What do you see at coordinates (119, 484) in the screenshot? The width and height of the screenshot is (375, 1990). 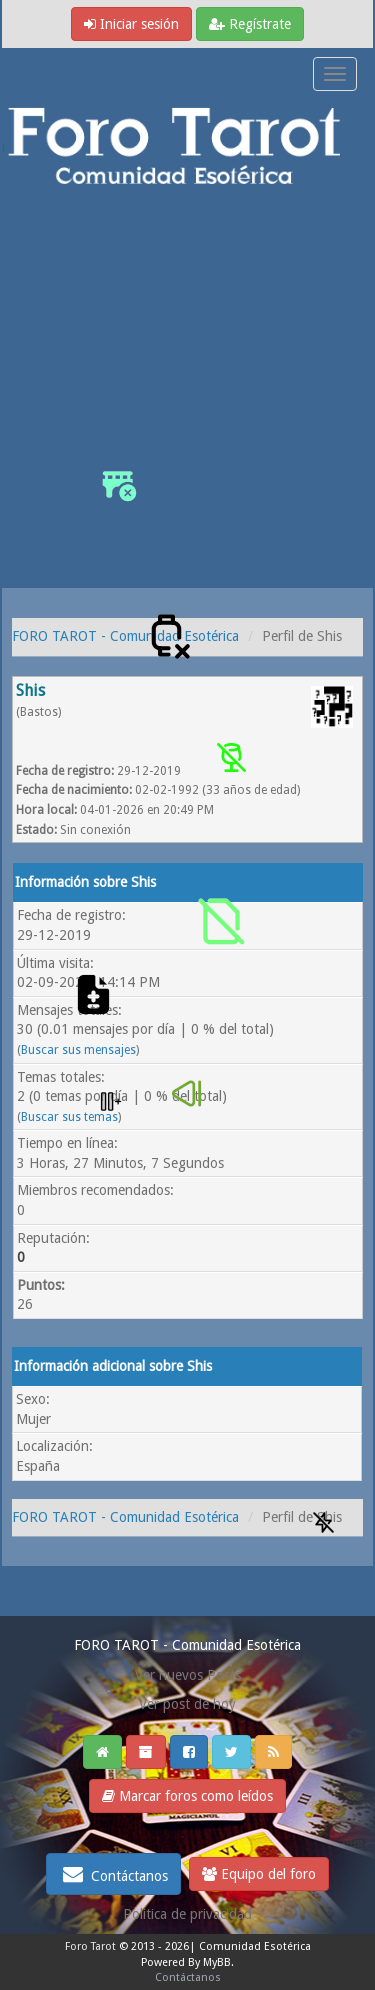 I see `indicates a bridge or crossing is closed or unavailable` at bounding box center [119, 484].